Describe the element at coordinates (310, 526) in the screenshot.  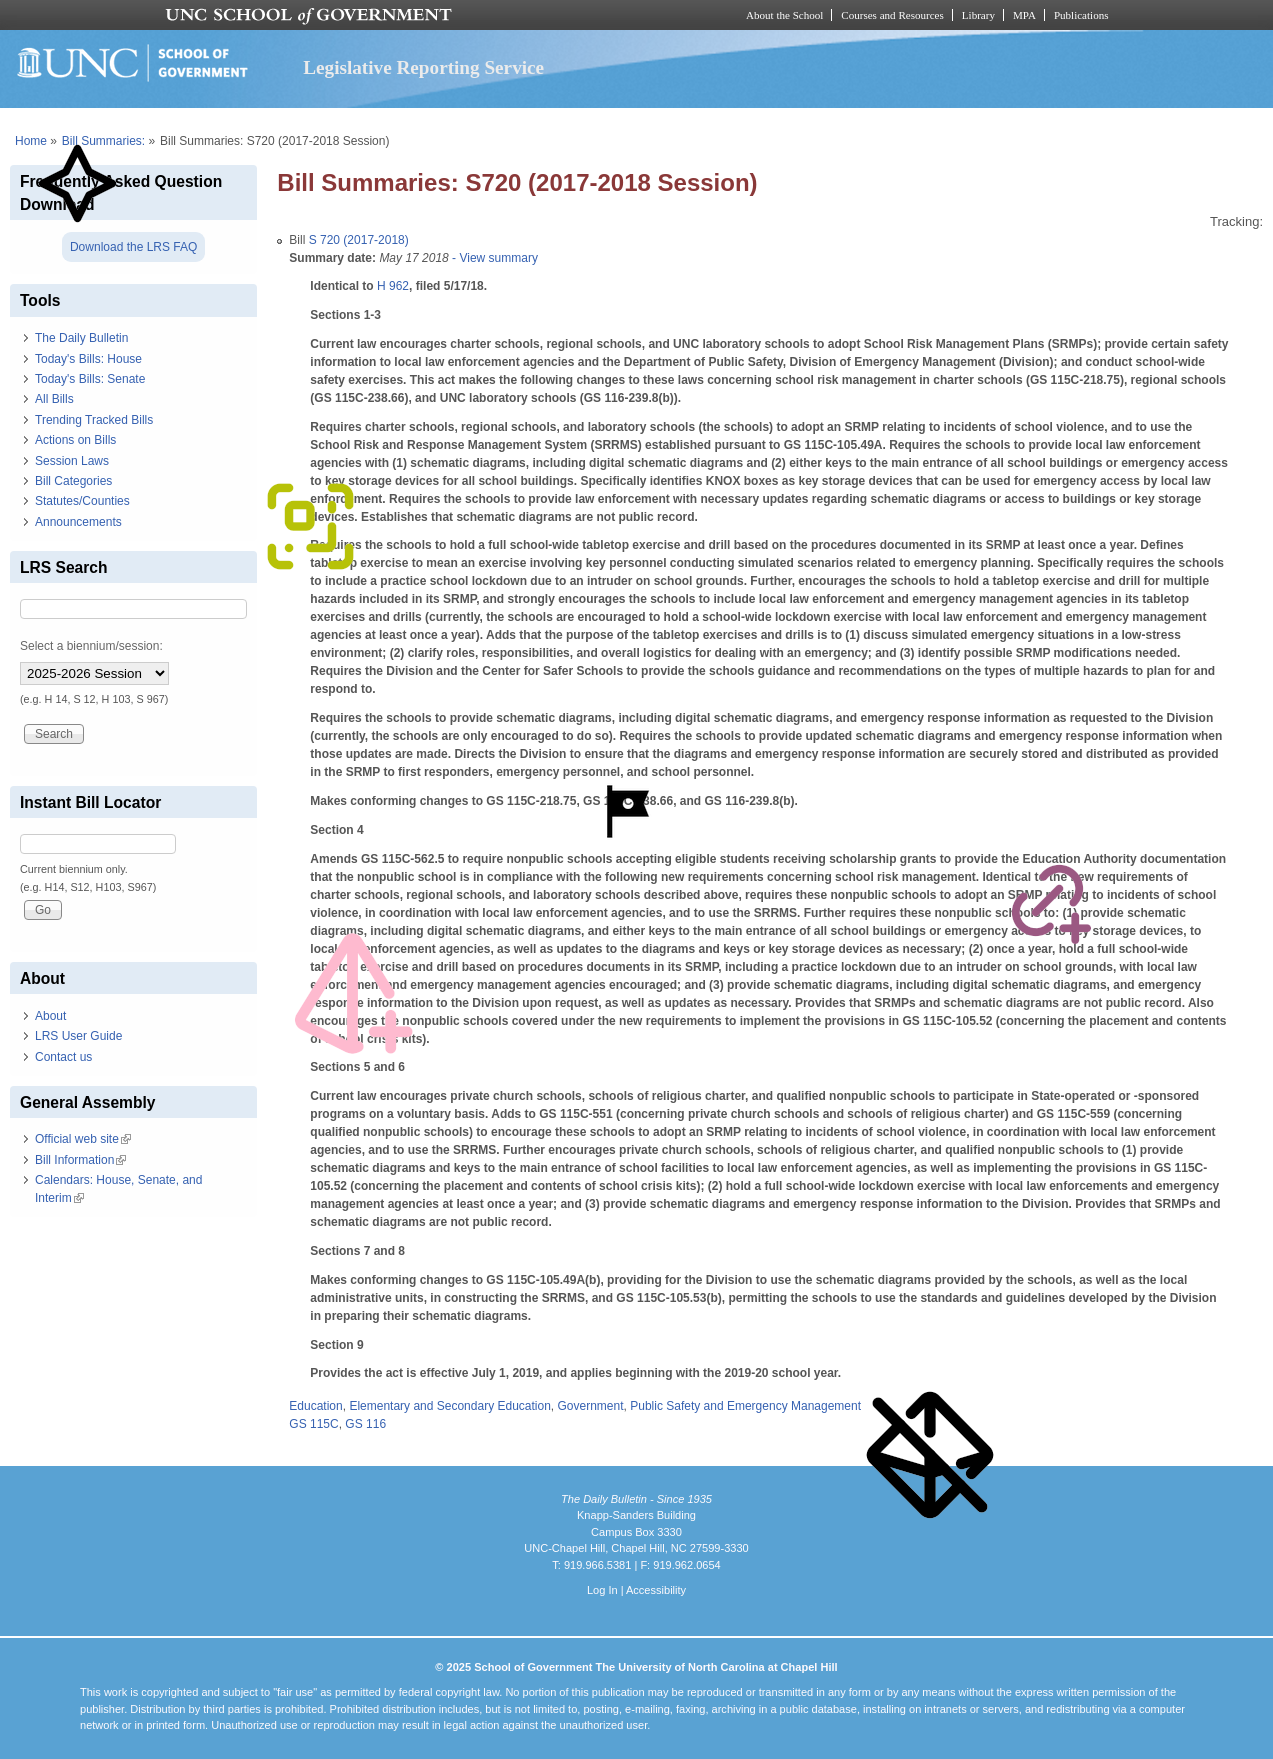
I see `scan a QR code` at that location.